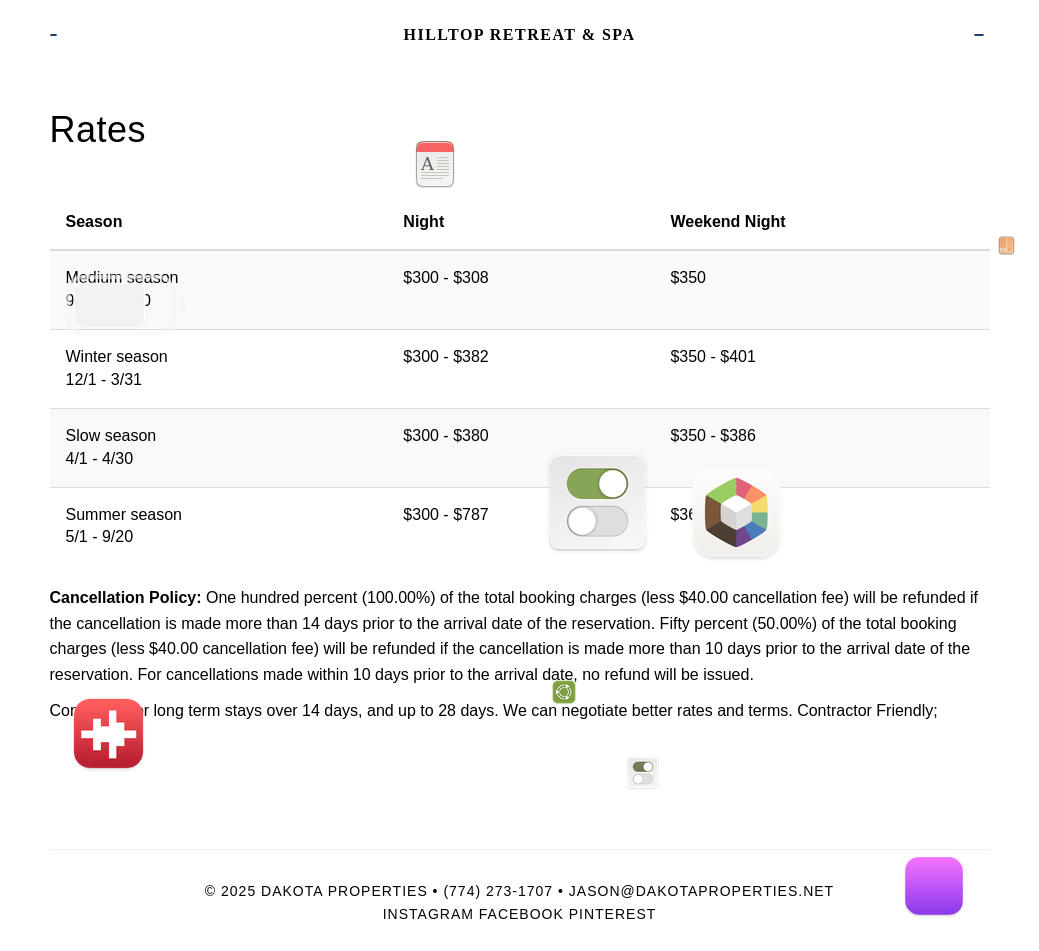 The image size is (1039, 951). Describe the element at coordinates (435, 164) in the screenshot. I see `open the books or e-reader app` at that location.